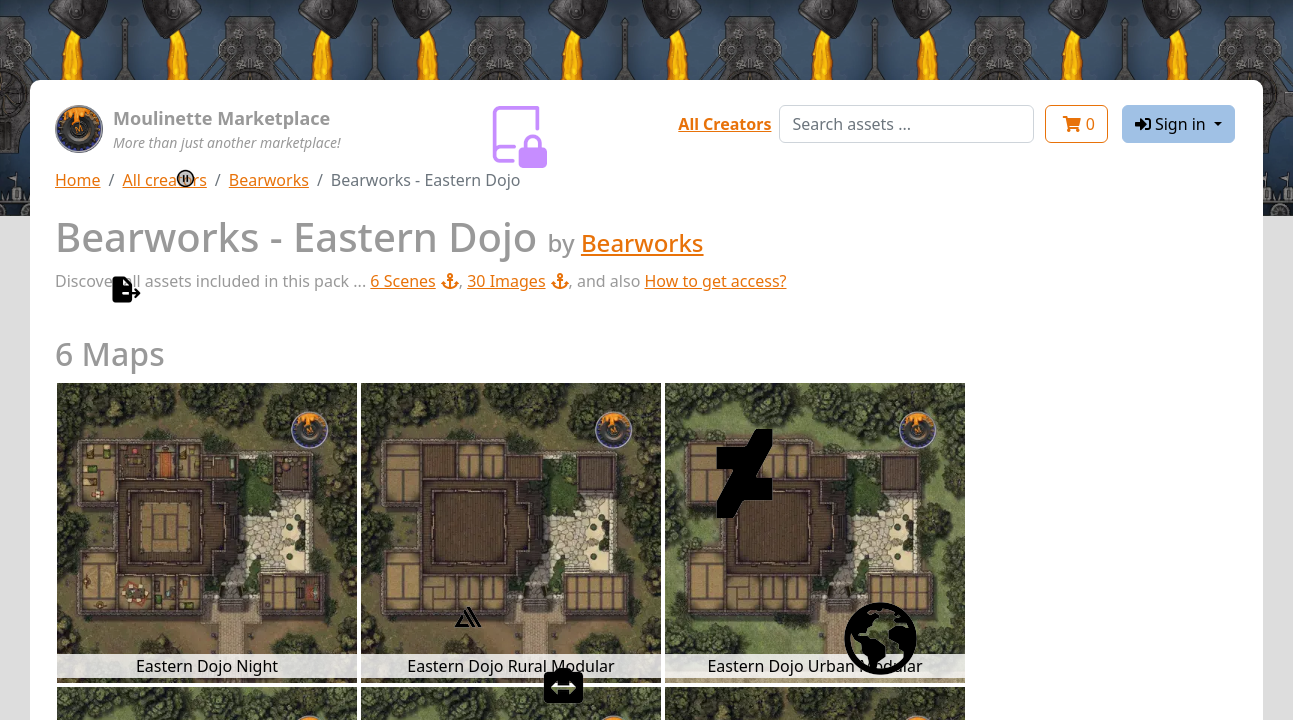 This screenshot has width=1293, height=720. I want to click on pause media playback, so click(185, 178).